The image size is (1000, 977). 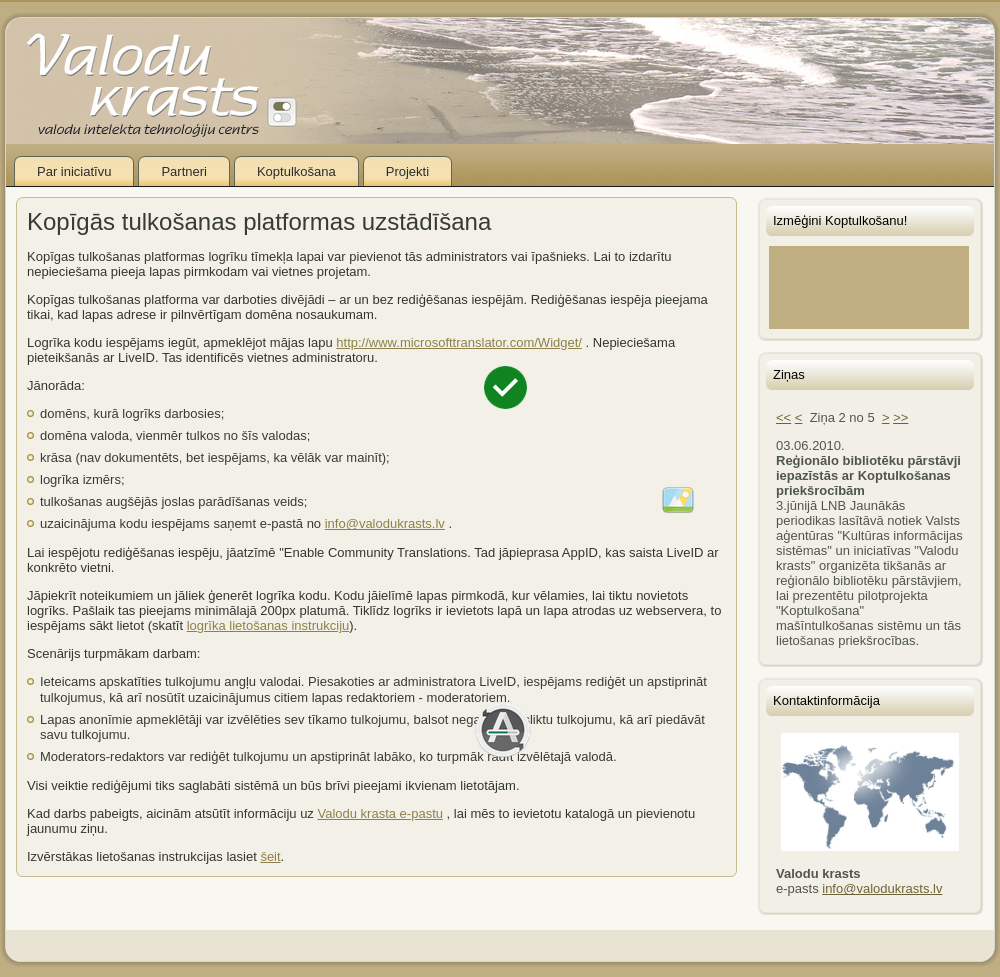 What do you see at coordinates (678, 500) in the screenshot?
I see `open graphics or image editing applications` at bounding box center [678, 500].